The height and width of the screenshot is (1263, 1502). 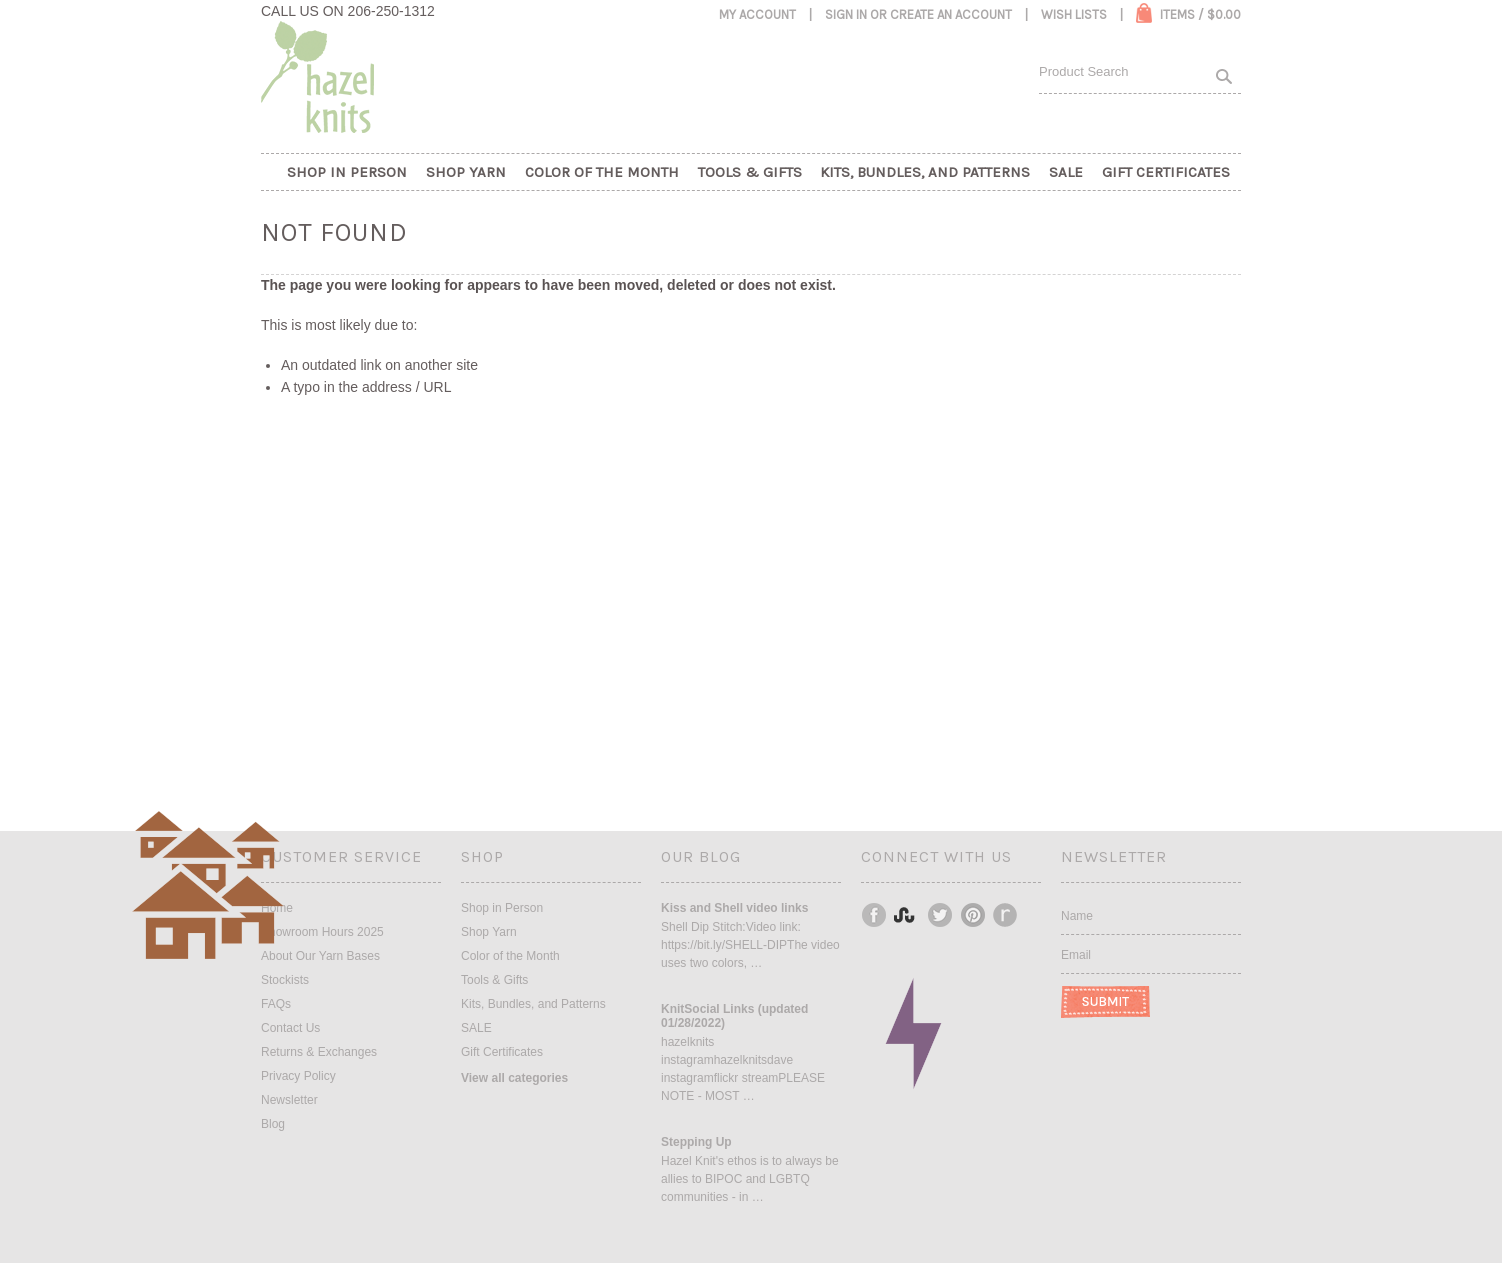 I want to click on indicates electric or battery power, so click(x=913, y=1033).